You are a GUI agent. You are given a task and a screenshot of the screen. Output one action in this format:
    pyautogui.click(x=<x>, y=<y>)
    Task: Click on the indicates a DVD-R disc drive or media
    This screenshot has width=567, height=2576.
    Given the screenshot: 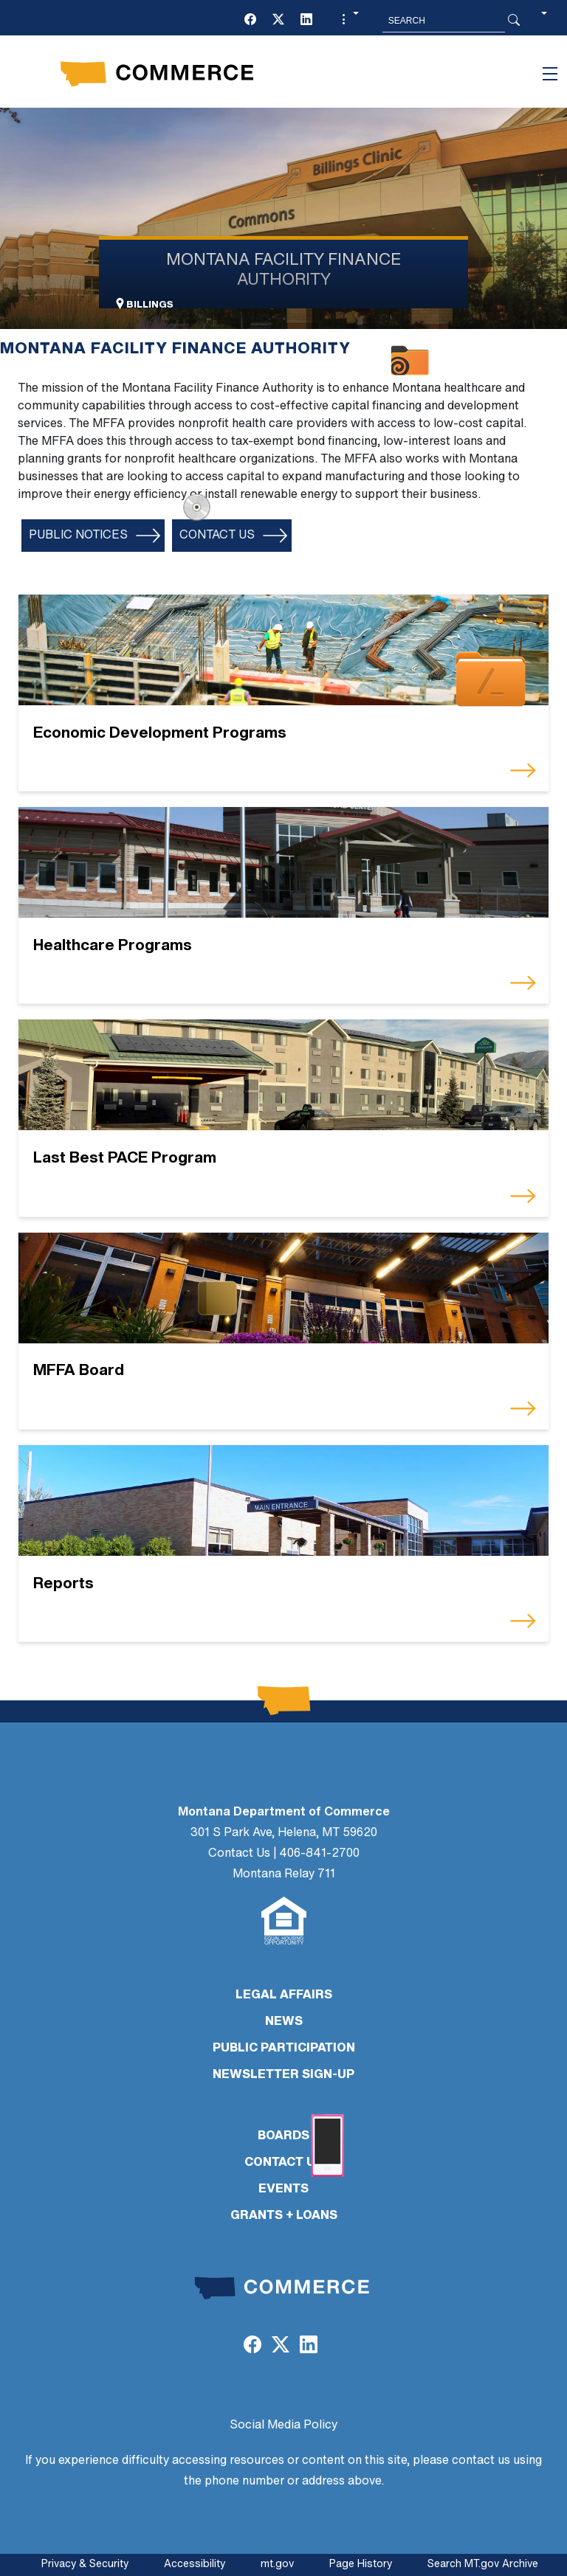 What is the action you would take?
    pyautogui.click(x=196, y=507)
    